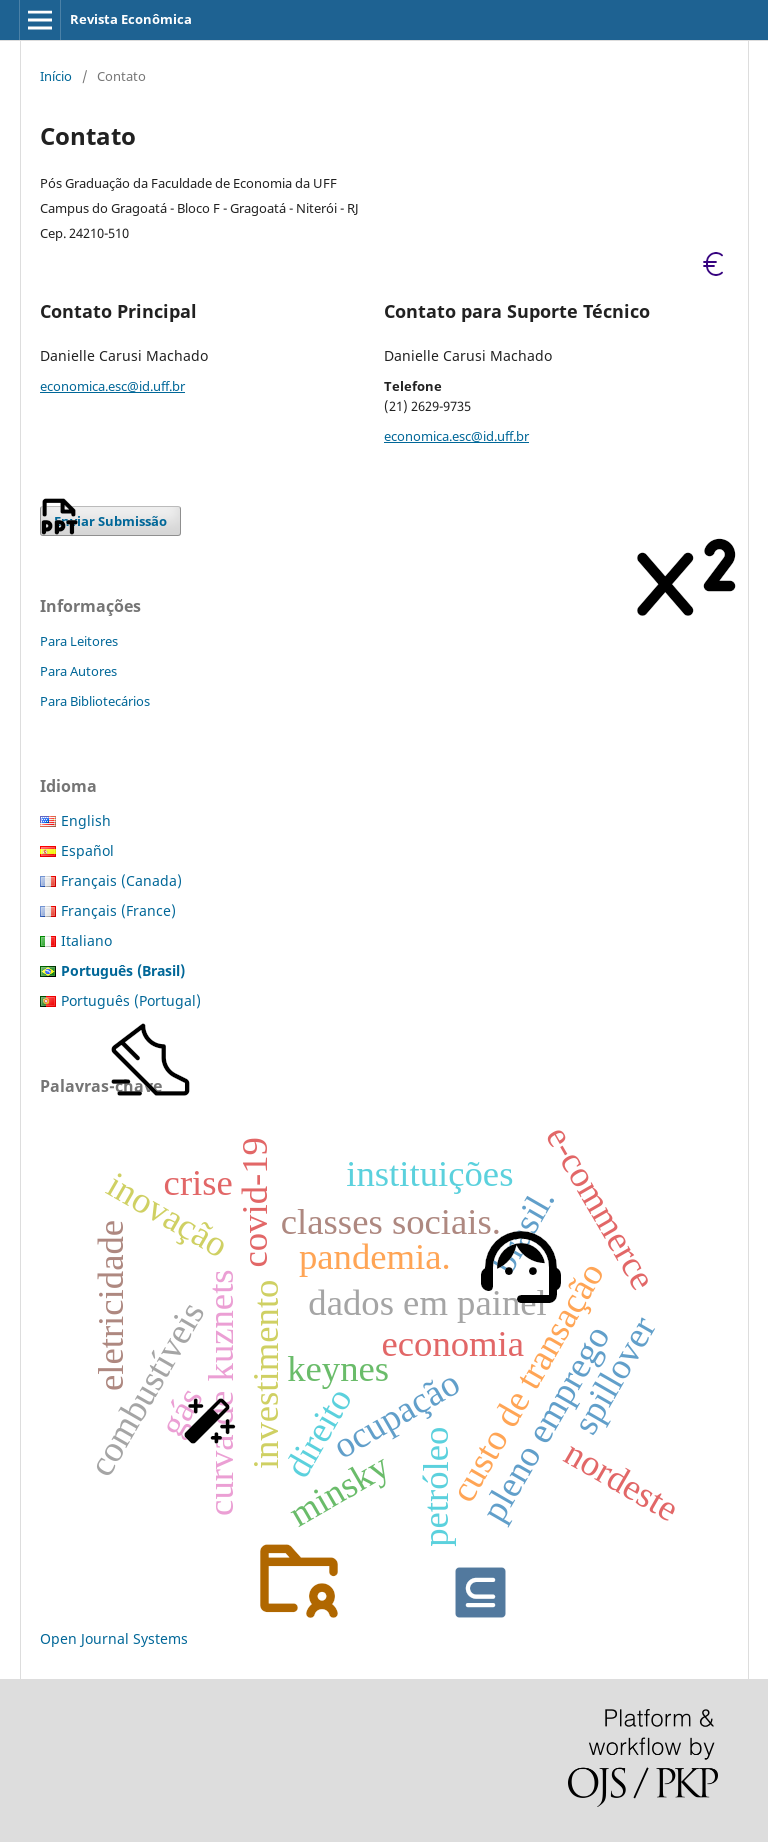 The image size is (768, 1842). What do you see at coordinates (480, 1592) in the screenshot?
I see `indicates a subset relationship in mathematical or data contexts` at bounding box center [480, 1592].